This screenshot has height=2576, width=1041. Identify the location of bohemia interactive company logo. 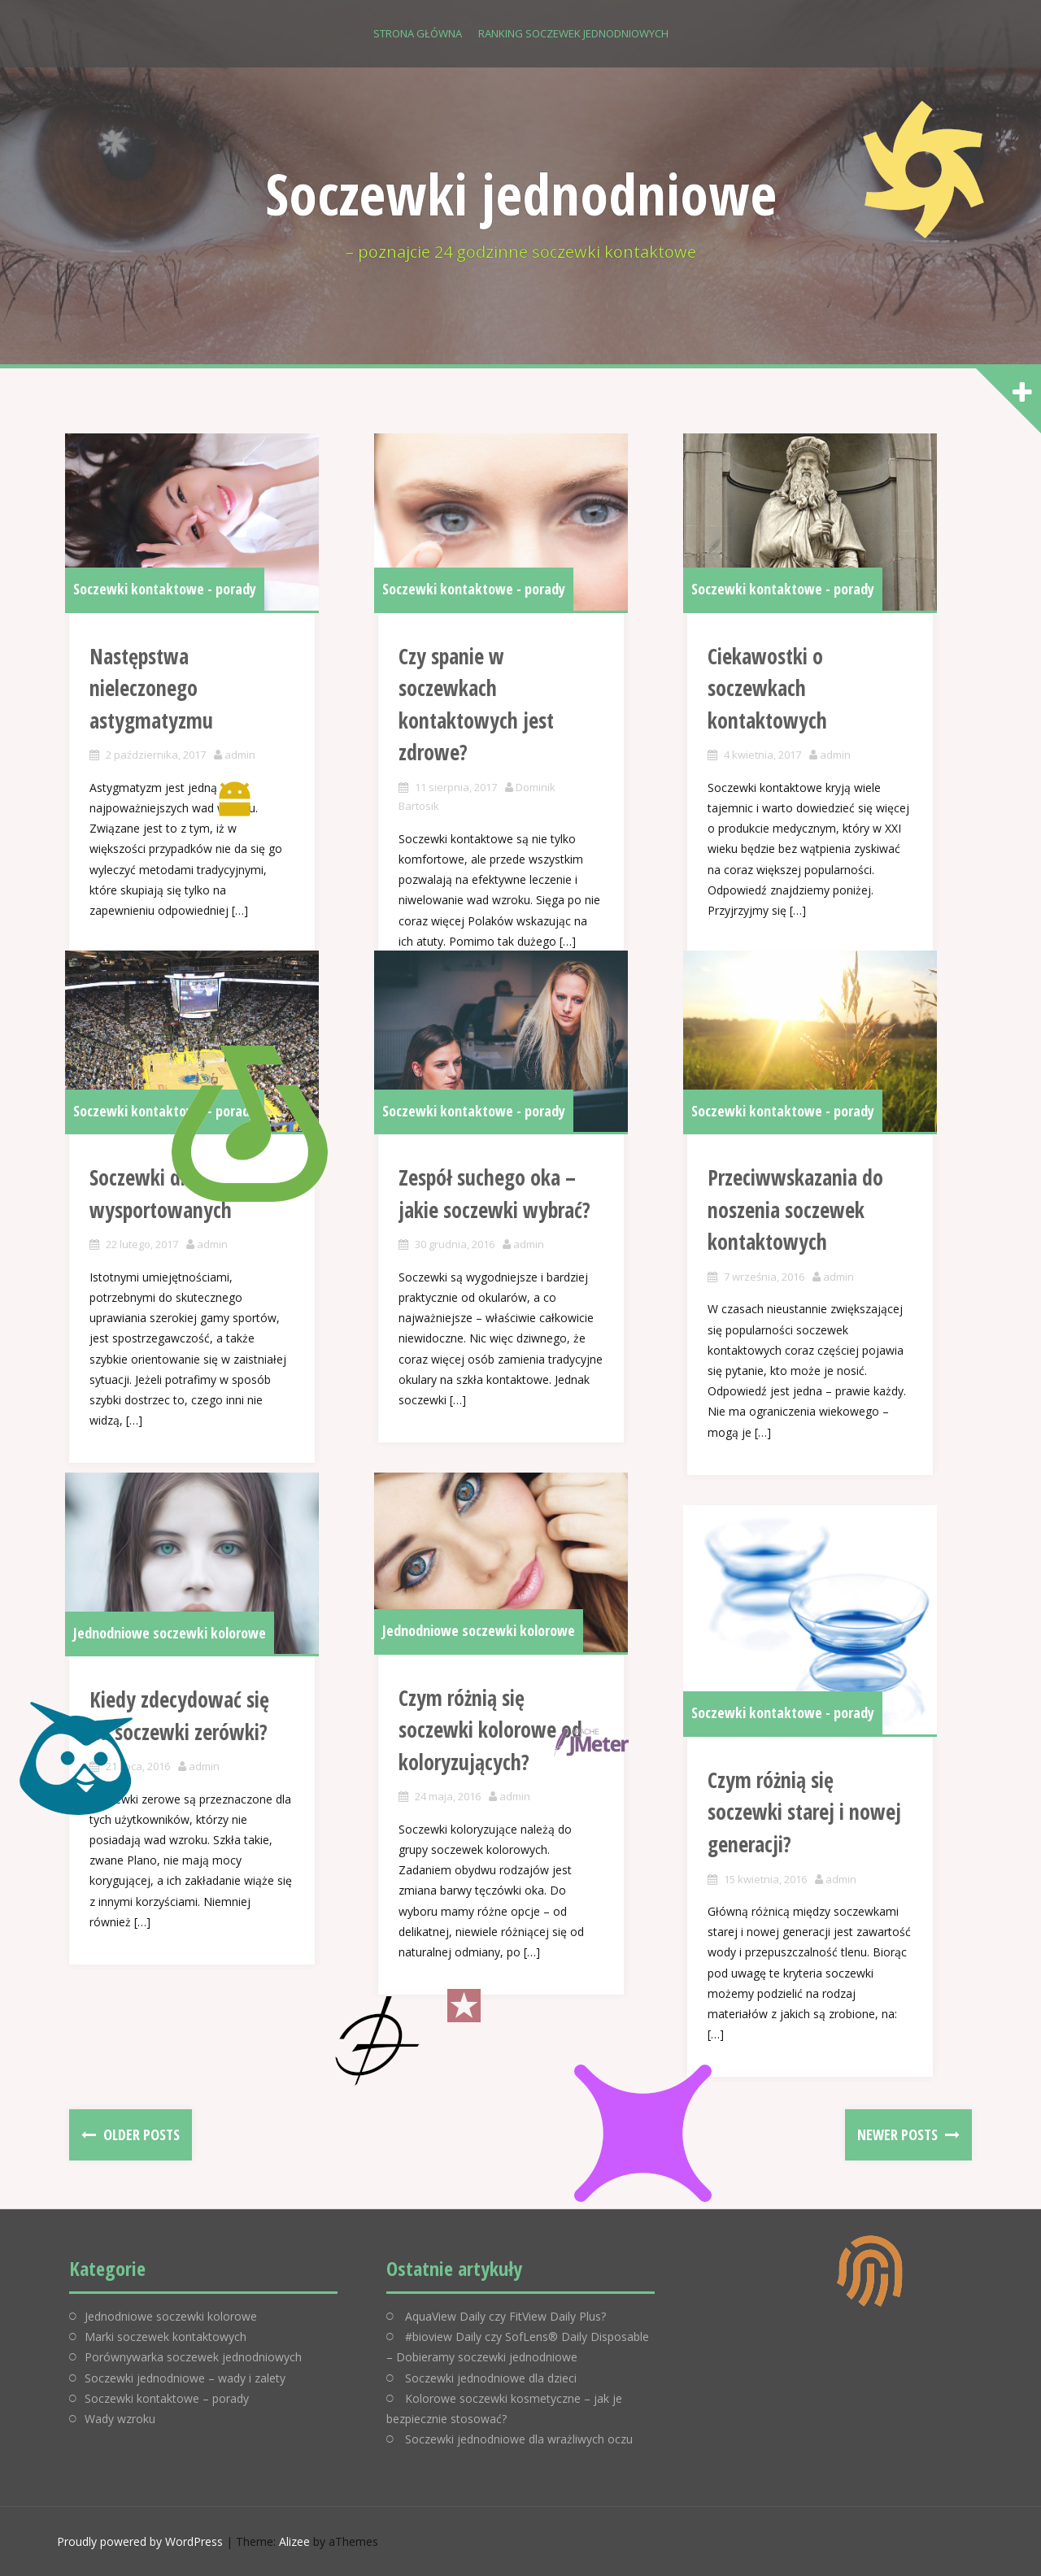
(377, 2041).